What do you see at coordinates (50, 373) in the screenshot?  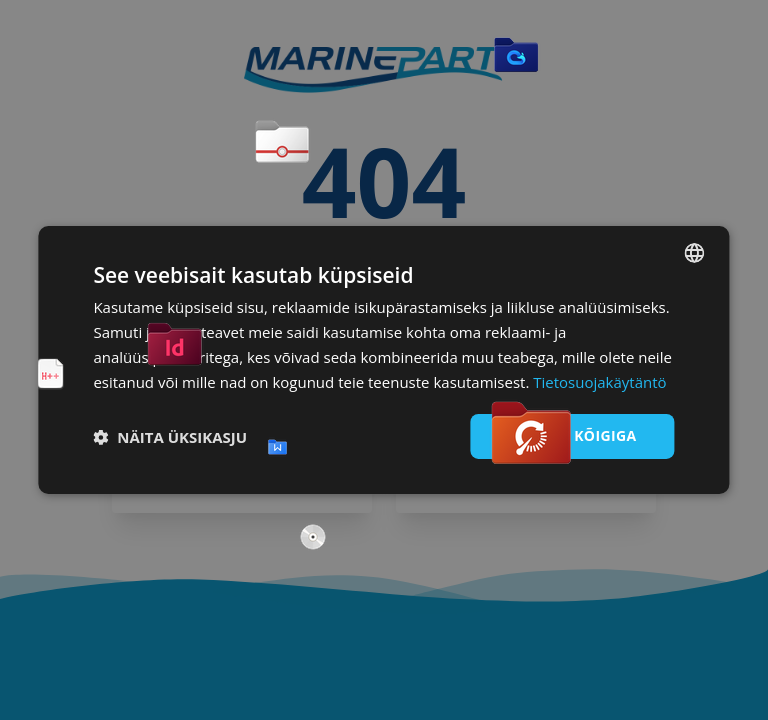 I see `a C++ header file` at bounding box center [50, 373].